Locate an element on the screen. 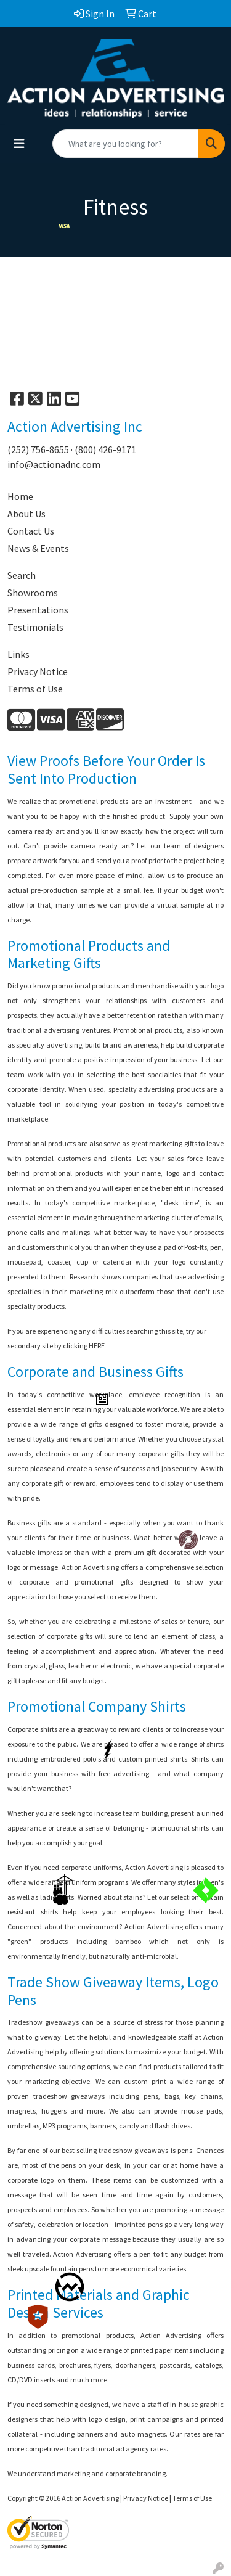 The image size is (231, 2576). indicates premium or verified security status is located at coordinates (38, 2316).